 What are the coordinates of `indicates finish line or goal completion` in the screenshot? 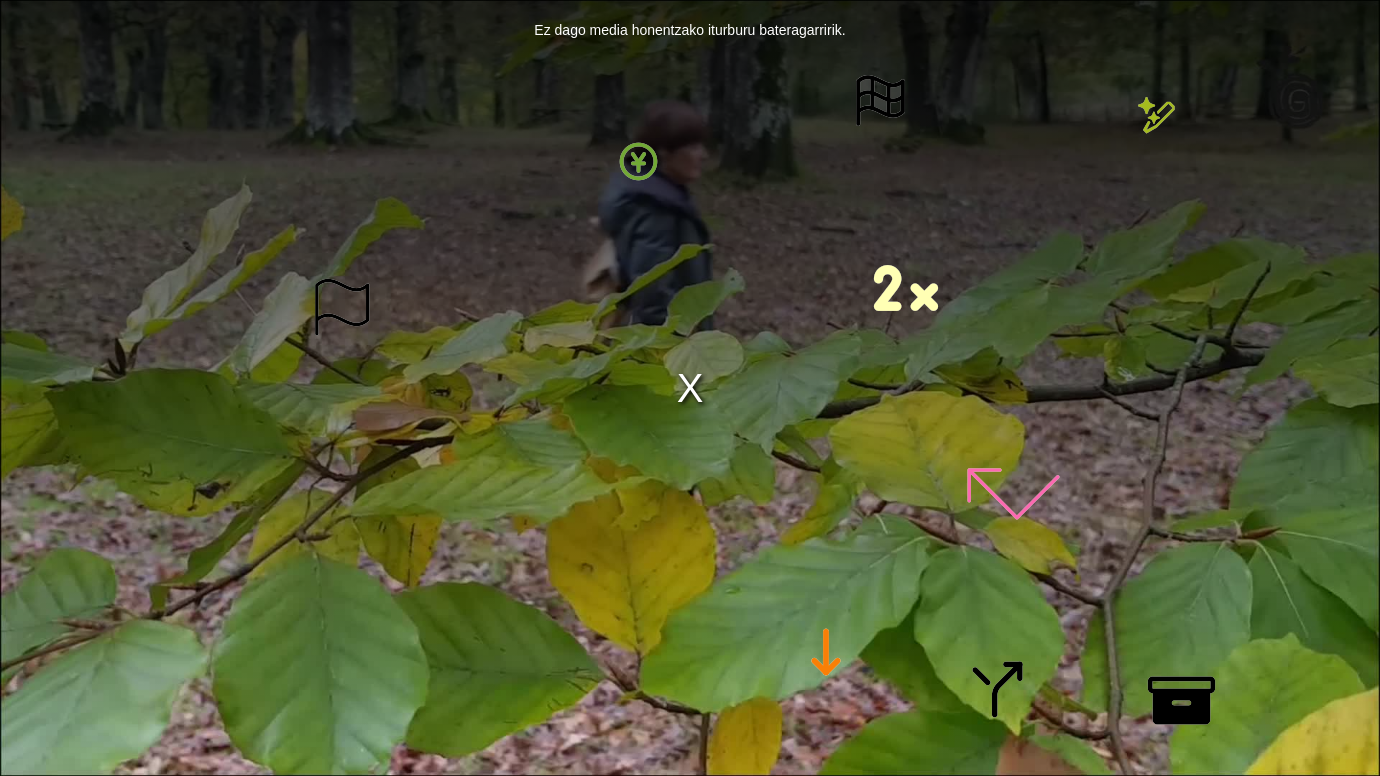 It's located at (878, 99).